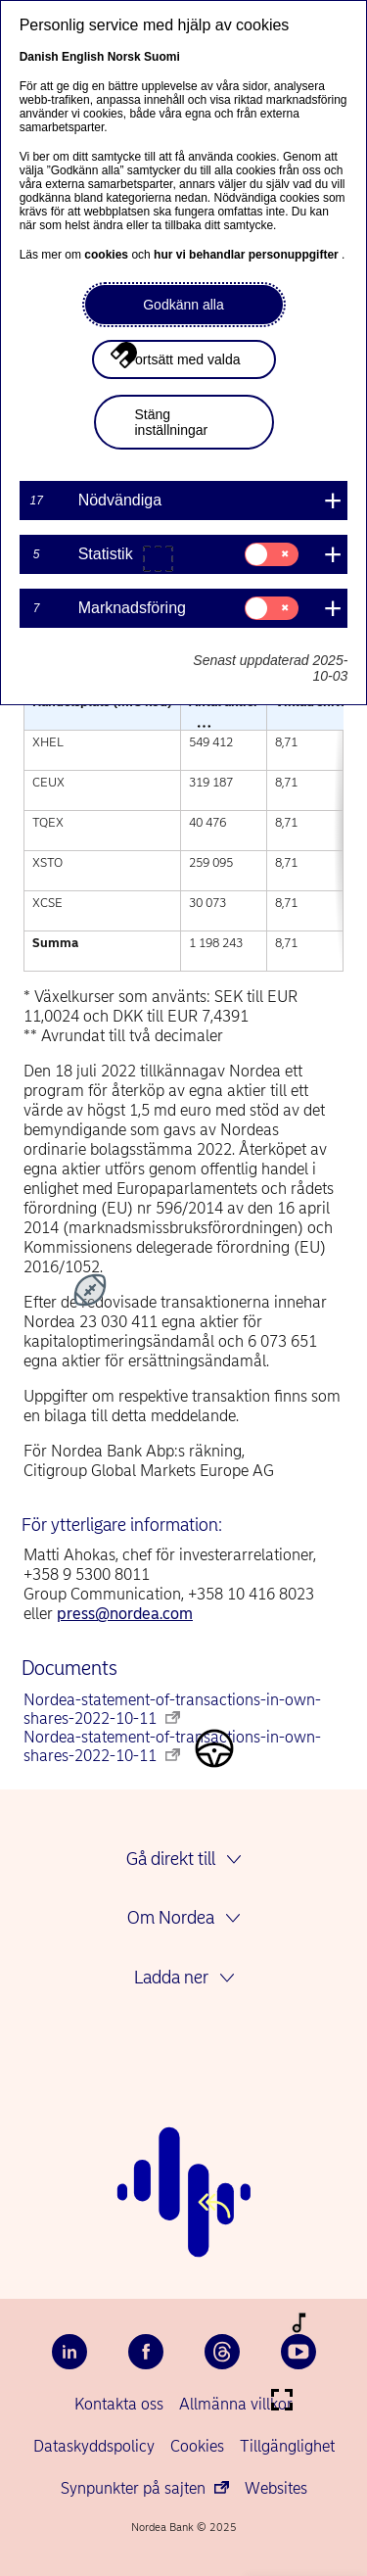  What do you see at coordinates (214, 1748) in the screenshot?
I see `access driving or navigation mode` at bounding box center [214, 1748].